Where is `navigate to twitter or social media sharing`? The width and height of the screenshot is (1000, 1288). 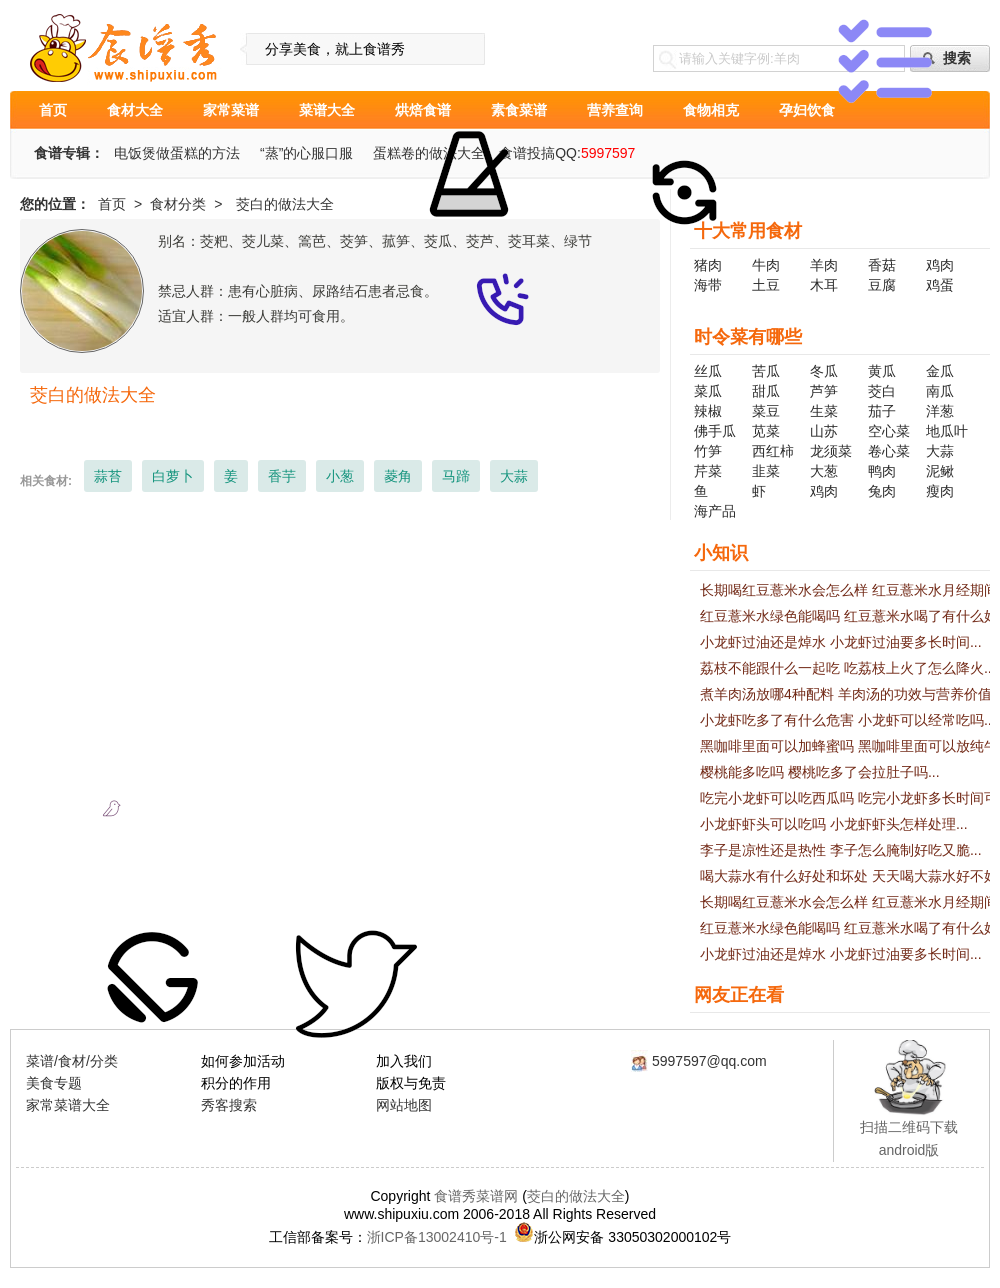
navigate to twitter or social media sharing is located at coordinates (112, 809).